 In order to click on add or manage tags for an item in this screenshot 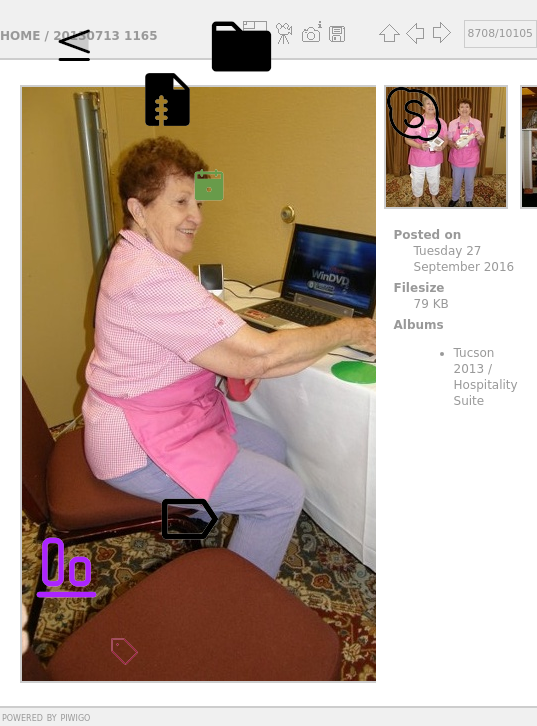, I will do `click(123, 650)`.